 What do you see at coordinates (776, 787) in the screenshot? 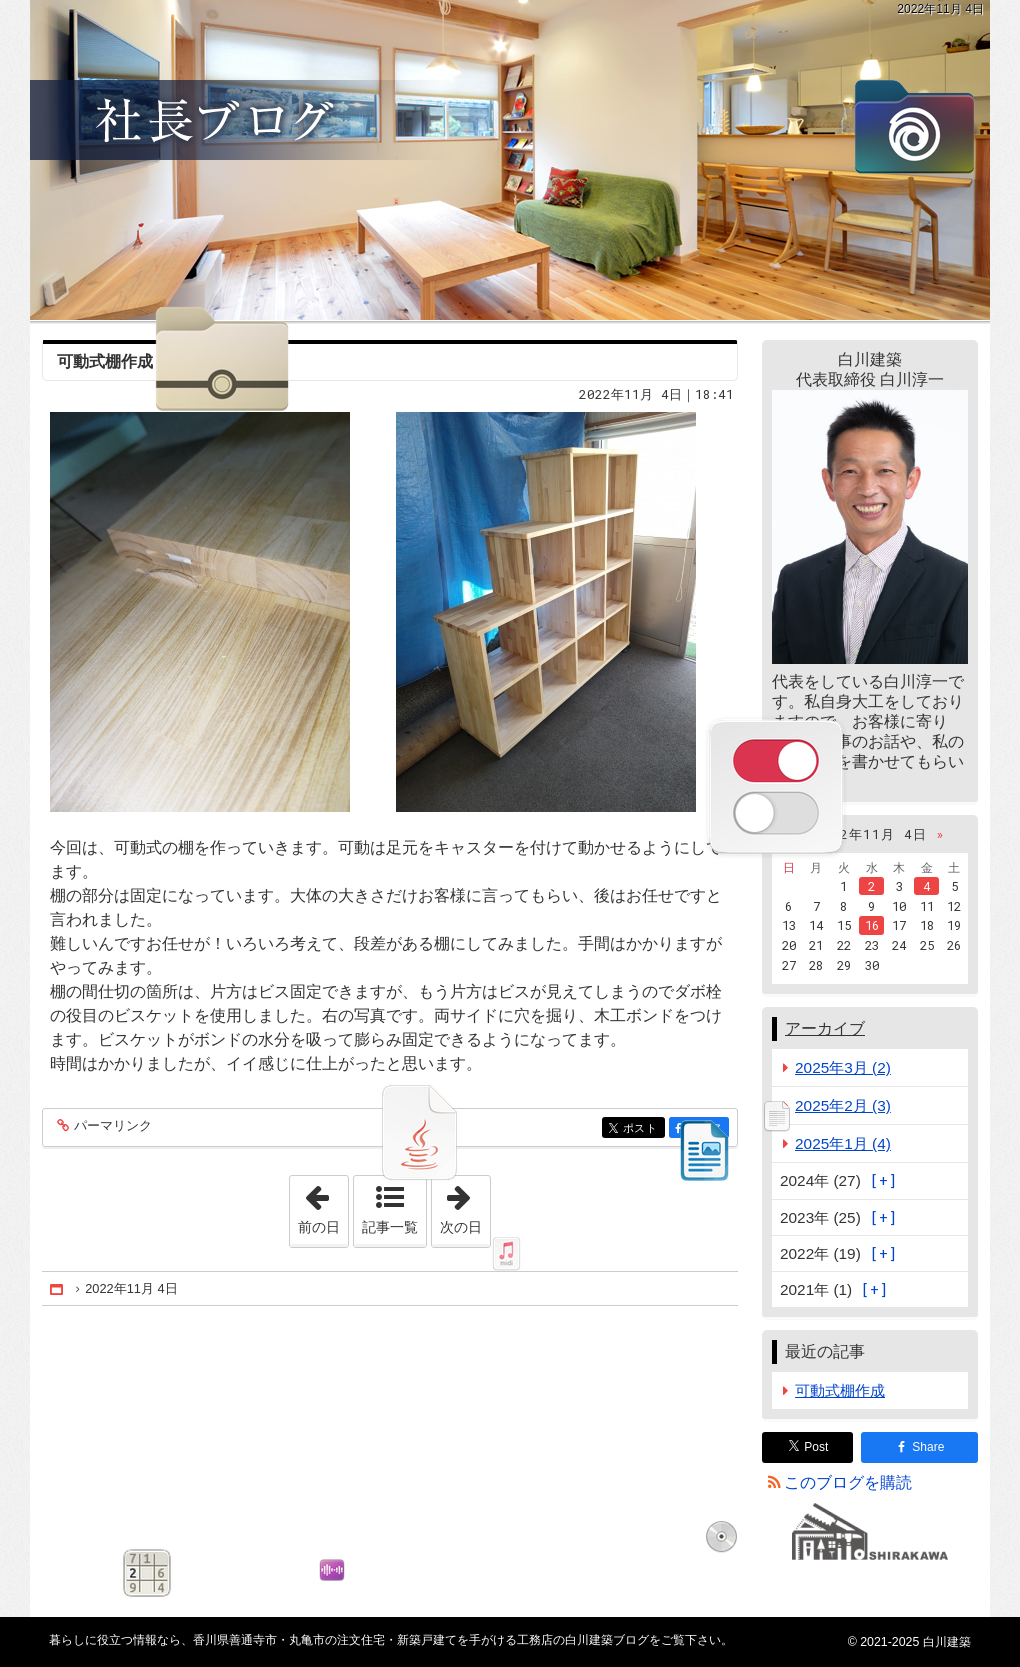
I see `open gnome tweaks settings` at bounding box center [776, 787].